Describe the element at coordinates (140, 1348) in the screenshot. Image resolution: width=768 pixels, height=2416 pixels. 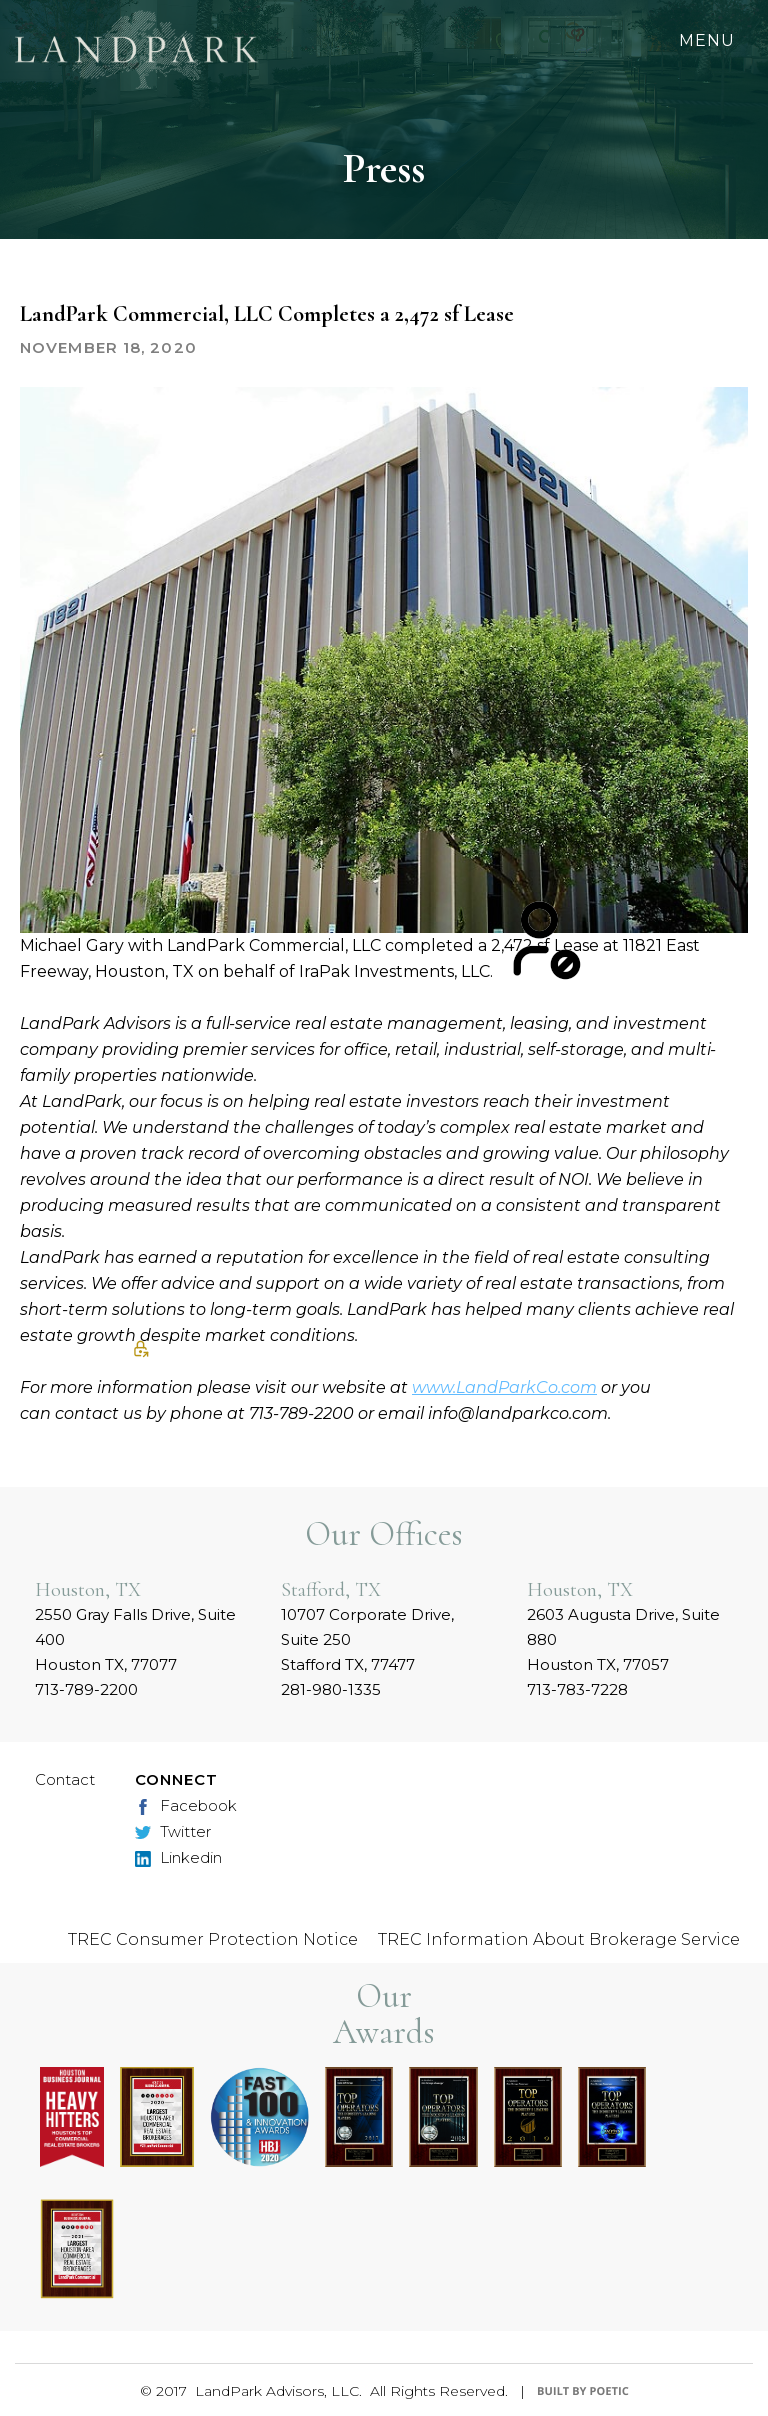
I see `share secure content with others` at that location.